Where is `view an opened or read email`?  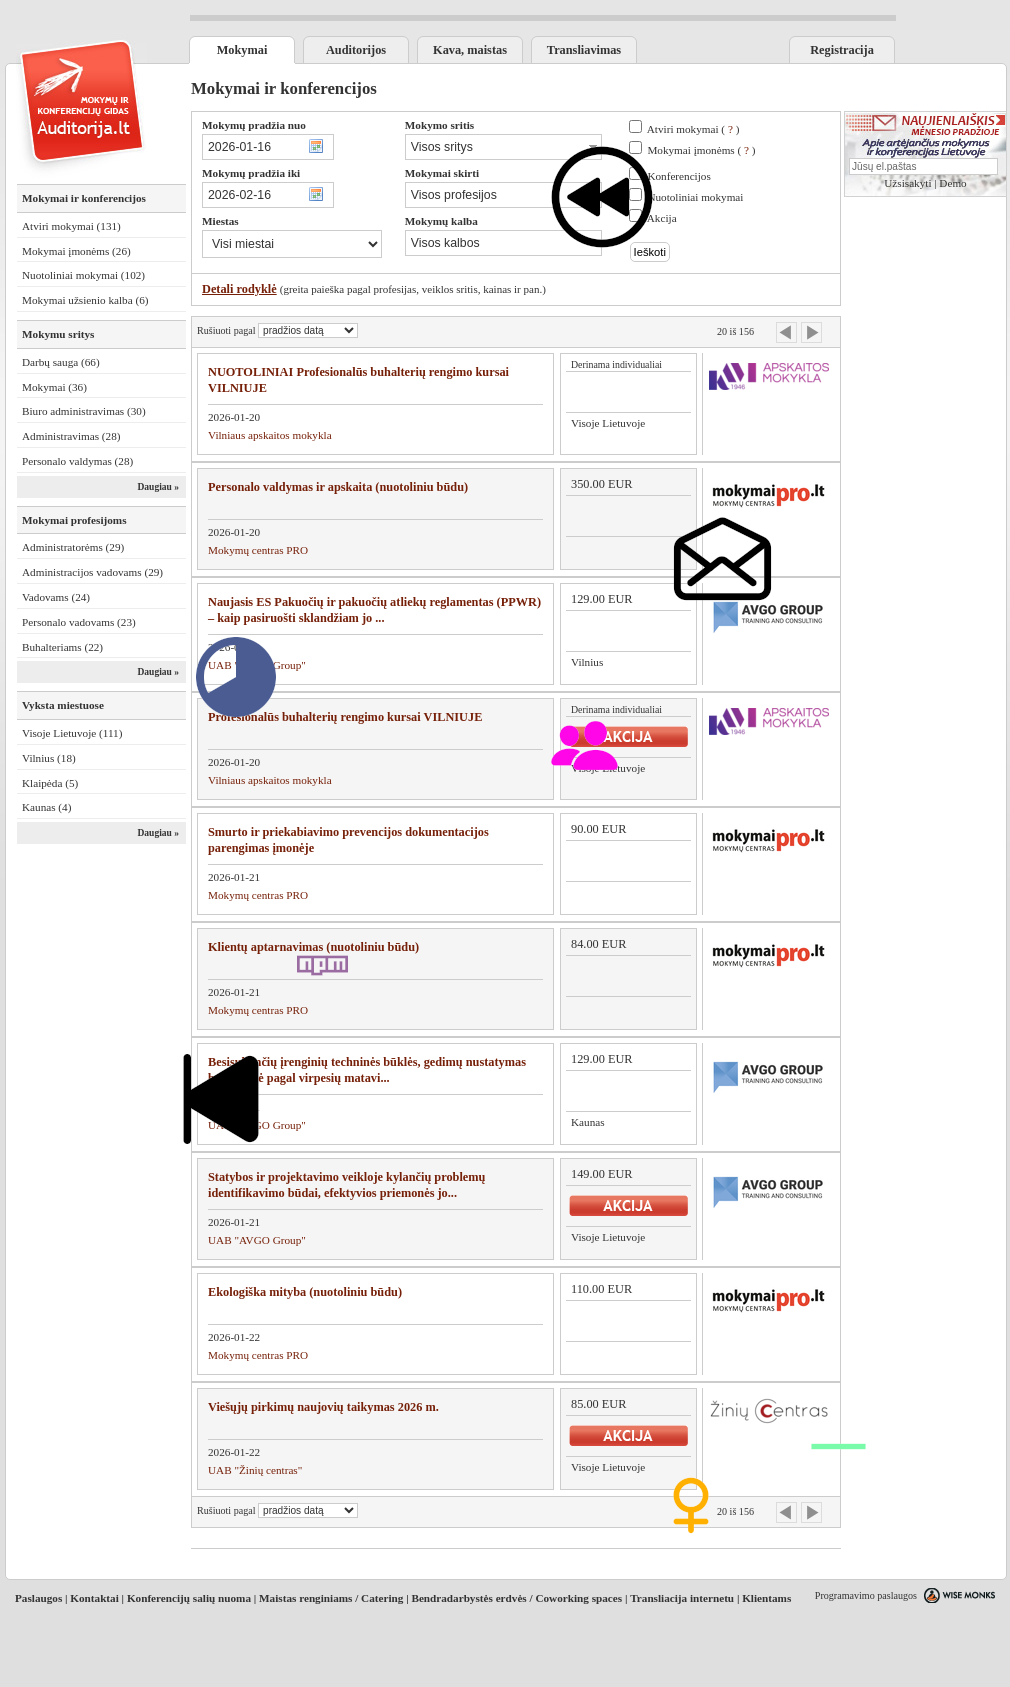 view an opened or read email is located at coordinates (722, 558).